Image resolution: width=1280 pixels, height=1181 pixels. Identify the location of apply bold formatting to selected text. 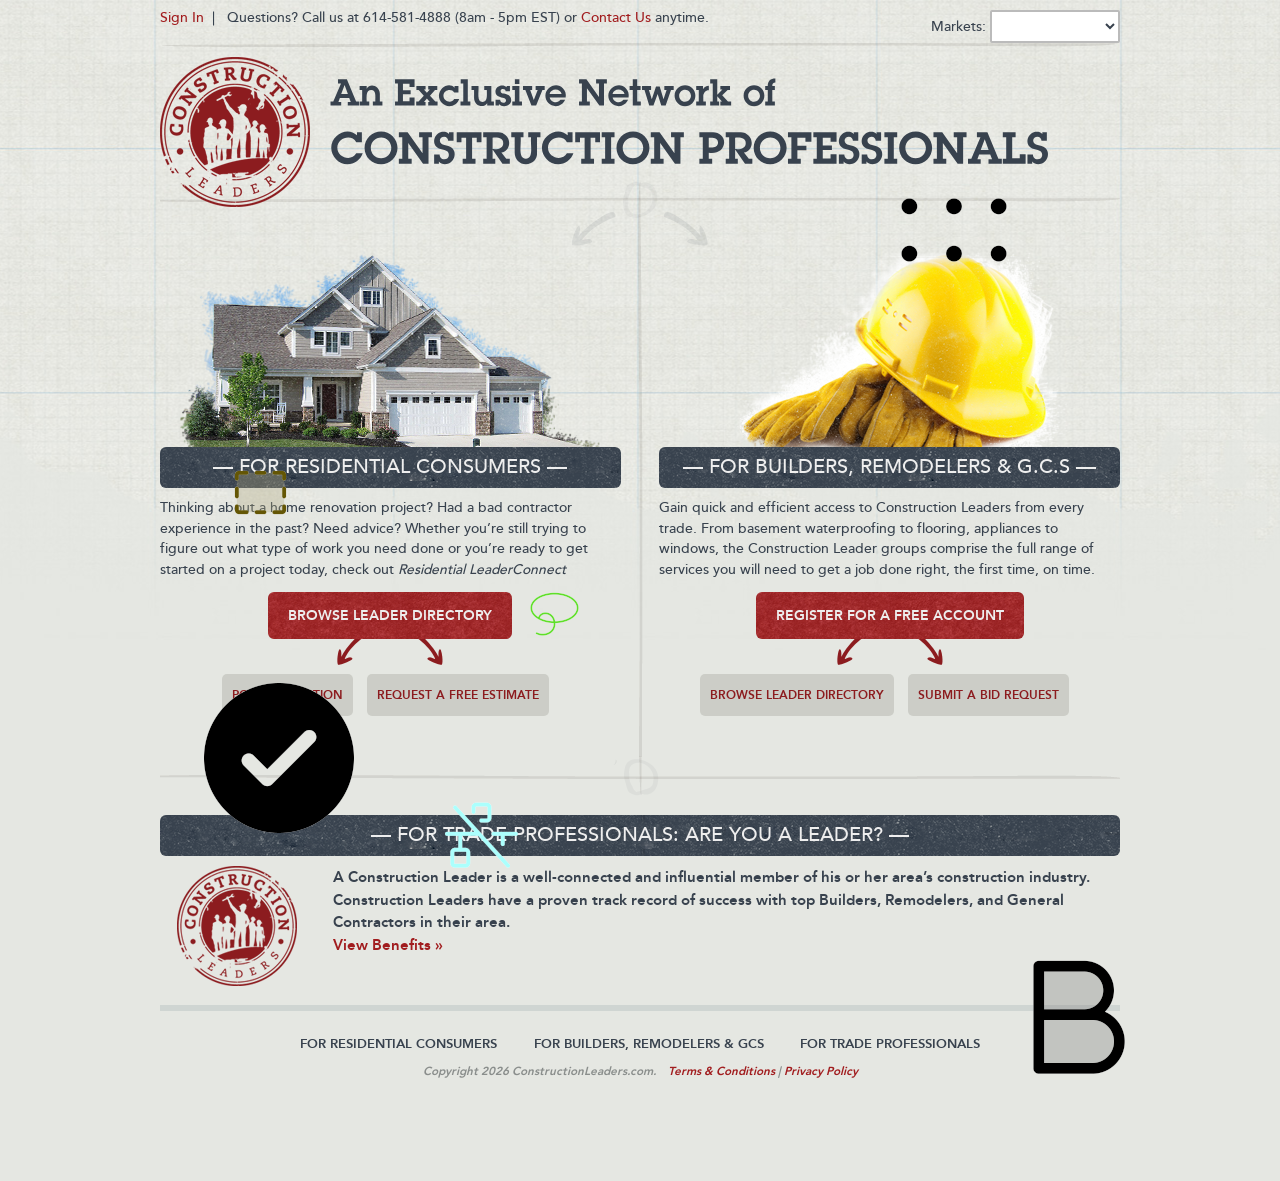
(1071, 1020).